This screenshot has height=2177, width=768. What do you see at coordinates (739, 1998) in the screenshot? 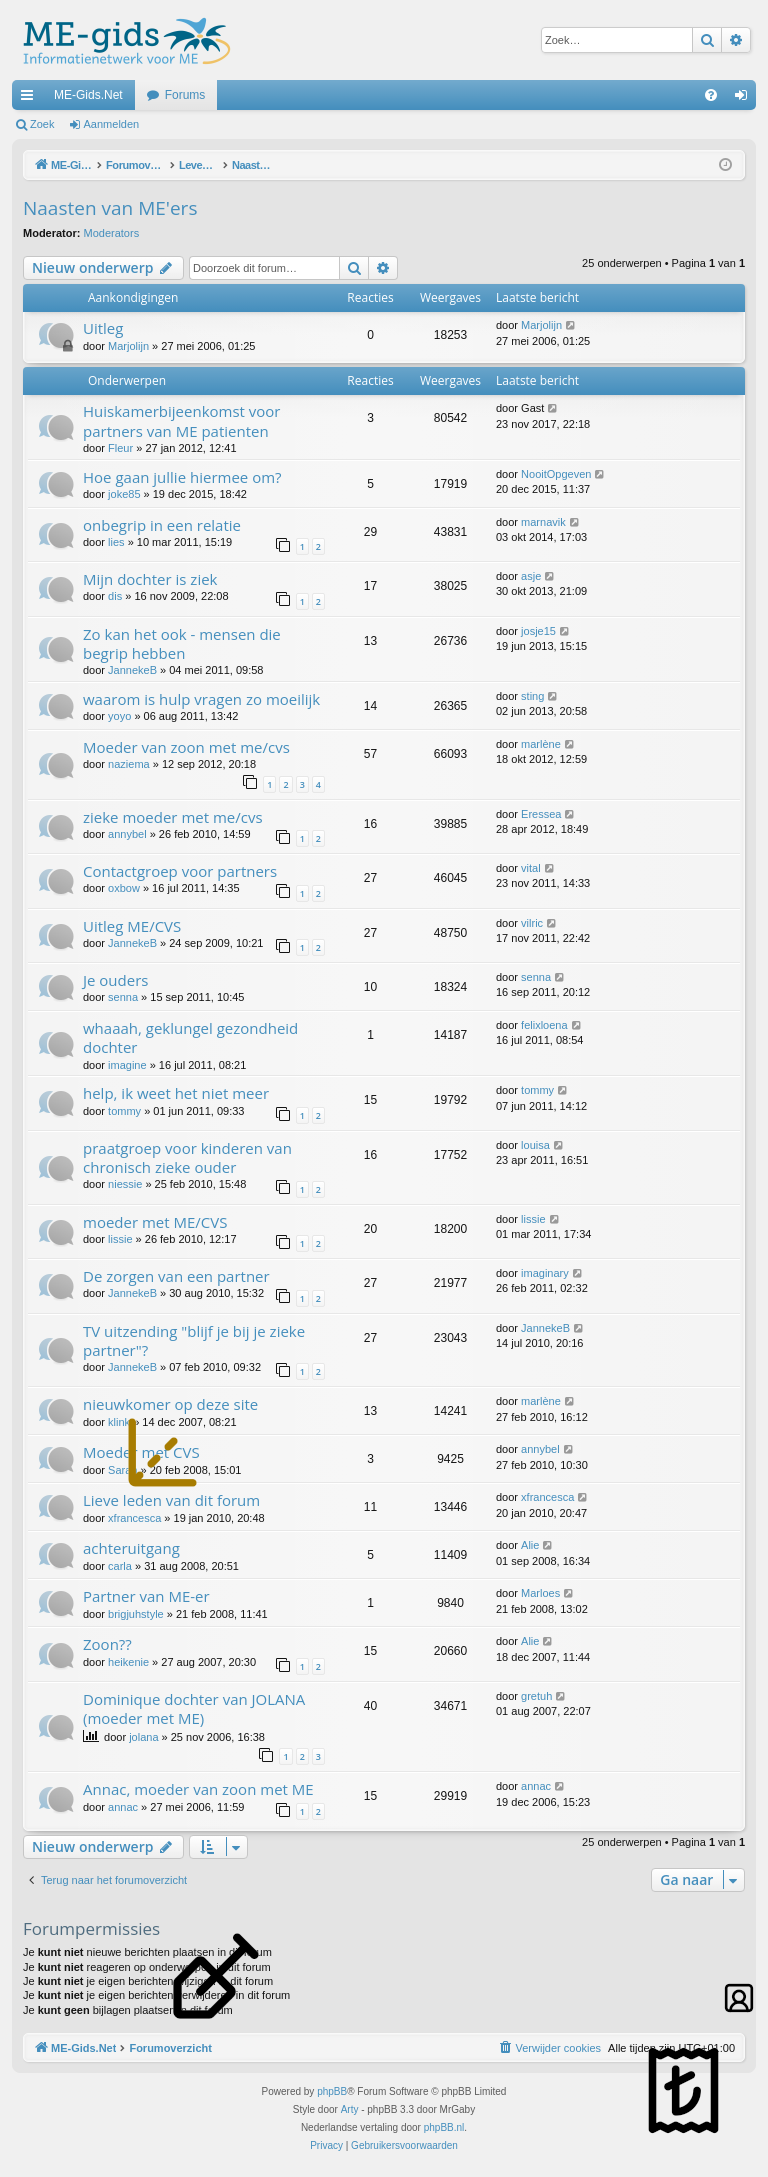
I see `view user profile` at bounding box center [739, 1998].